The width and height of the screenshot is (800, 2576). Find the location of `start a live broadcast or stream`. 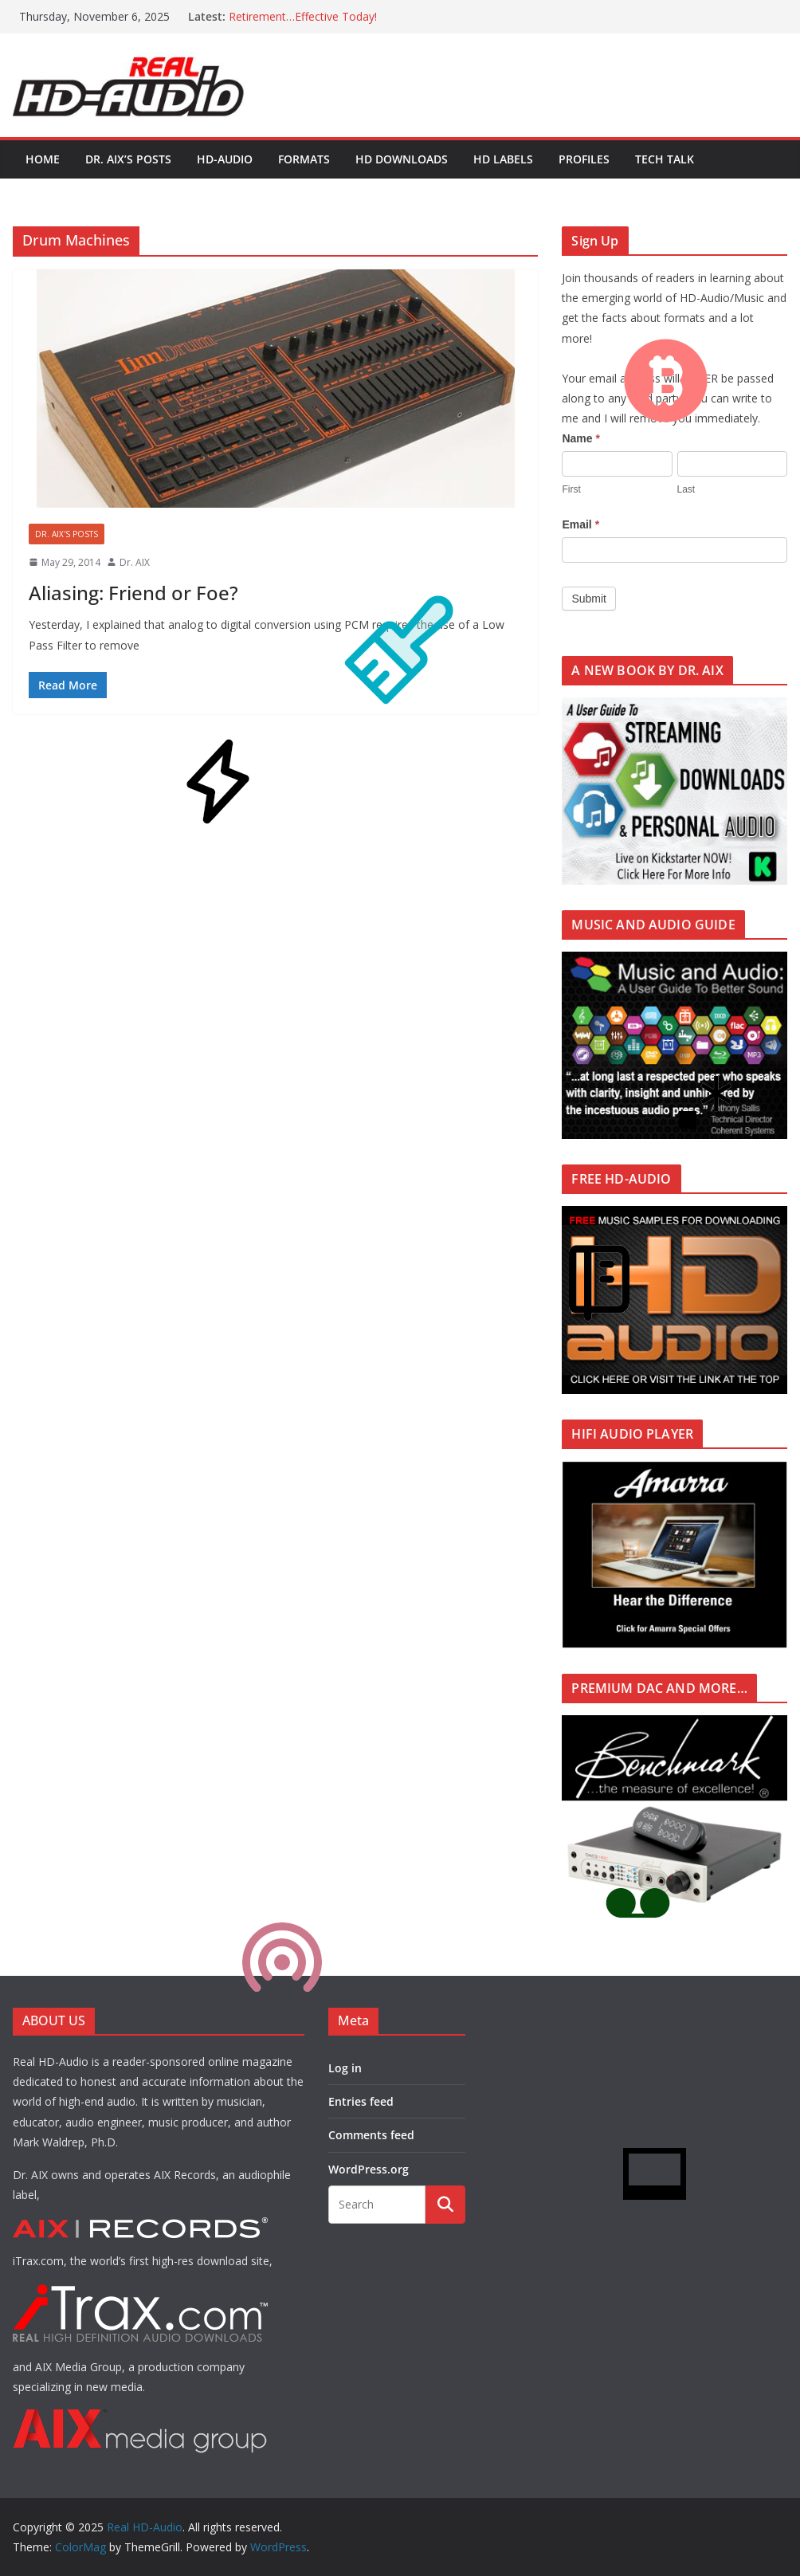

start a live broadcast or stream is located at coordinates (282, 1958).